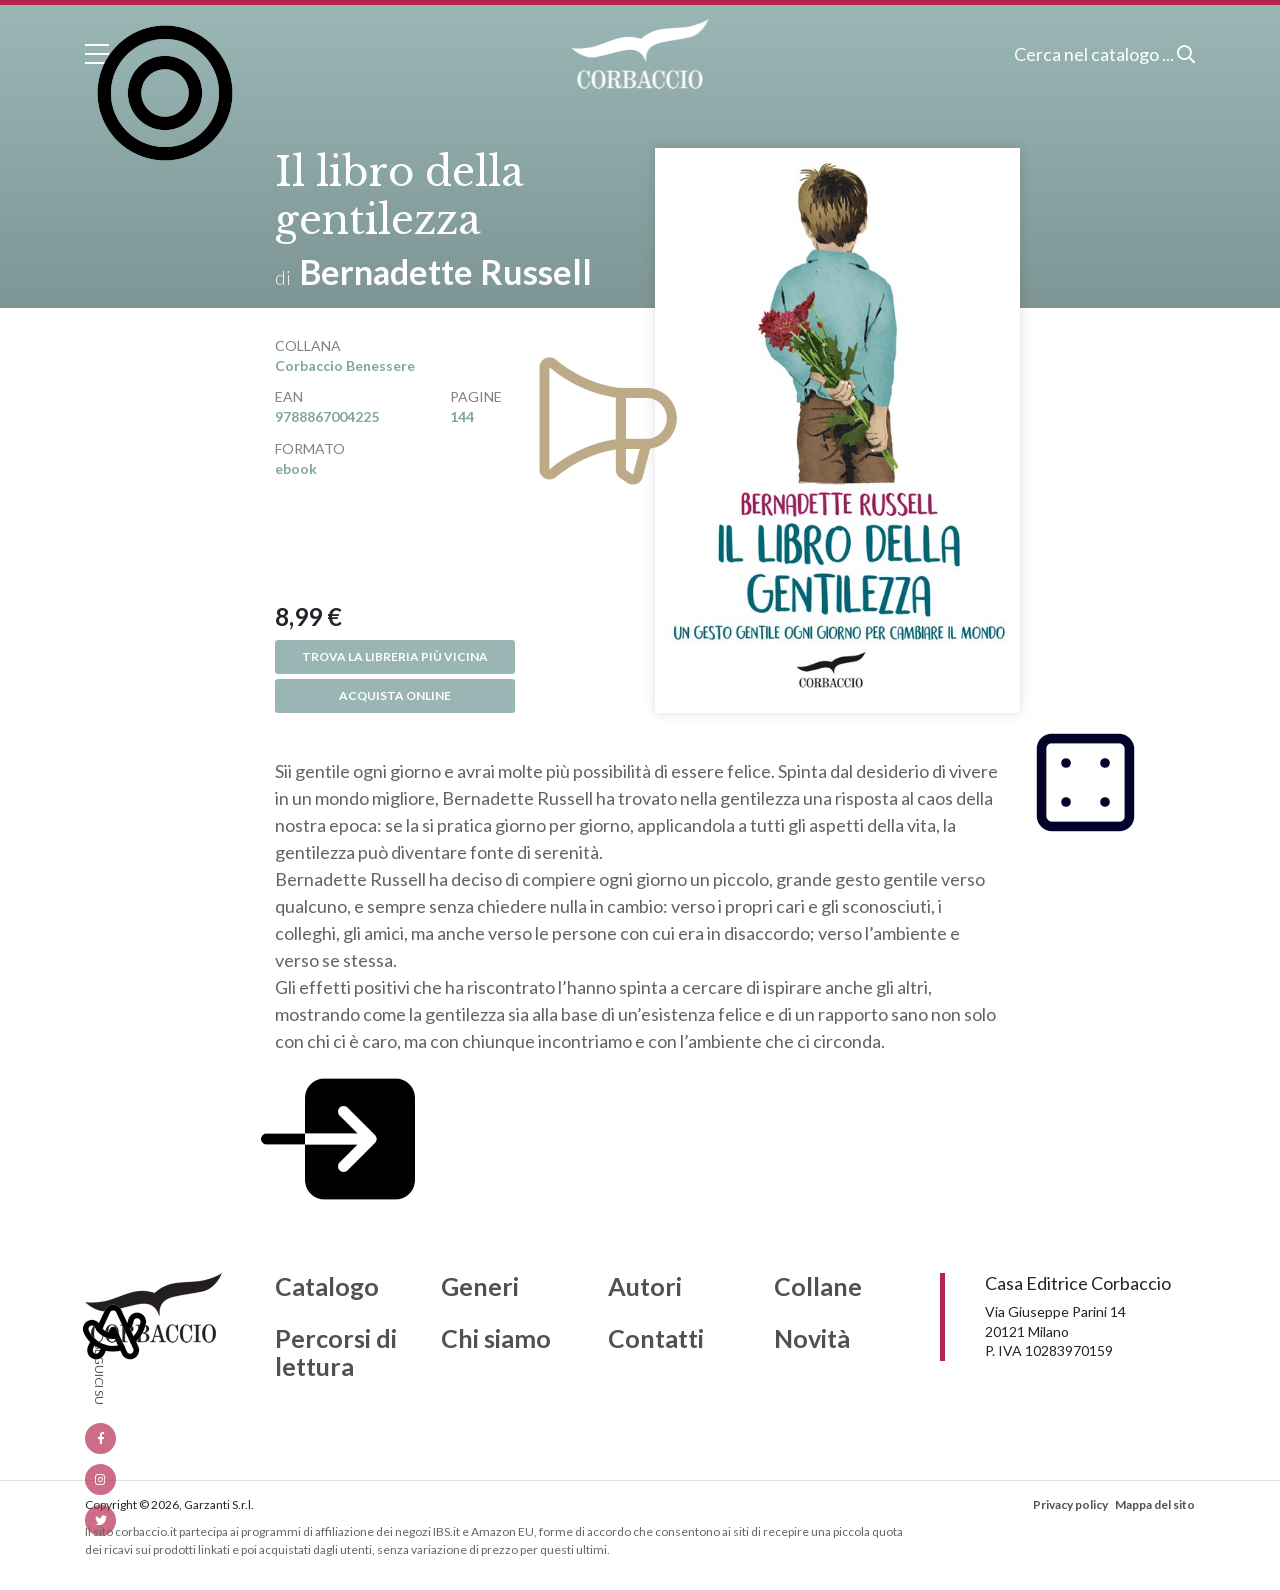 Image resolution: width=1280 pixels, height=1590 pixels. I want to click on open the Arc browser, so click(114, 1333).